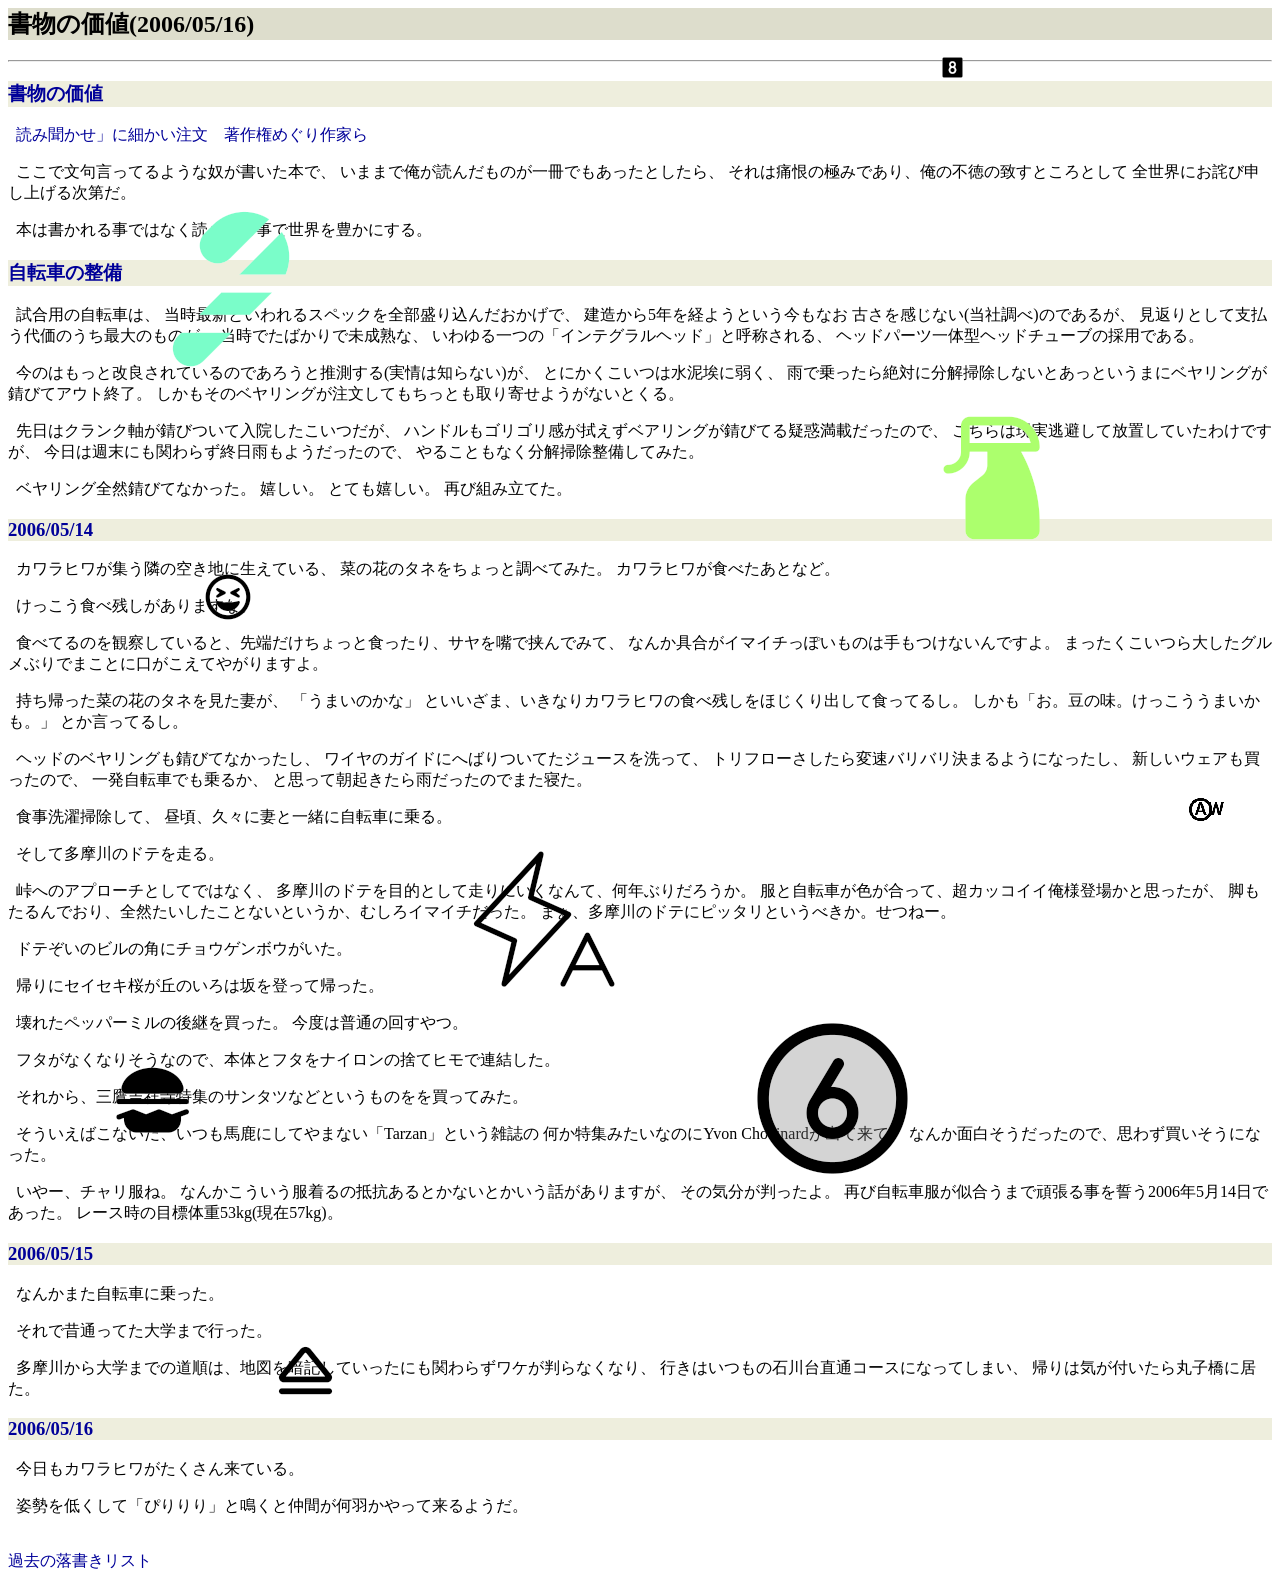 The image size is (1280, 1580). Describe the element at coordinates (226, 292) in the screenshot. I see `indicates holiday or seasonal content` at that location.